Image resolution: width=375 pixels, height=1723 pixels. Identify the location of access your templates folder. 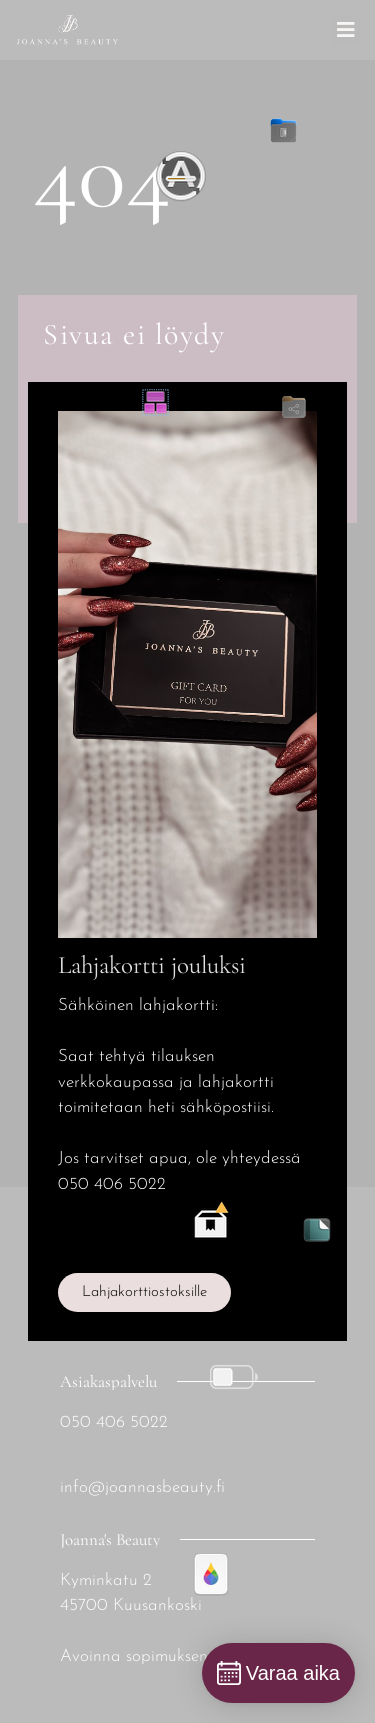
(283, 130).